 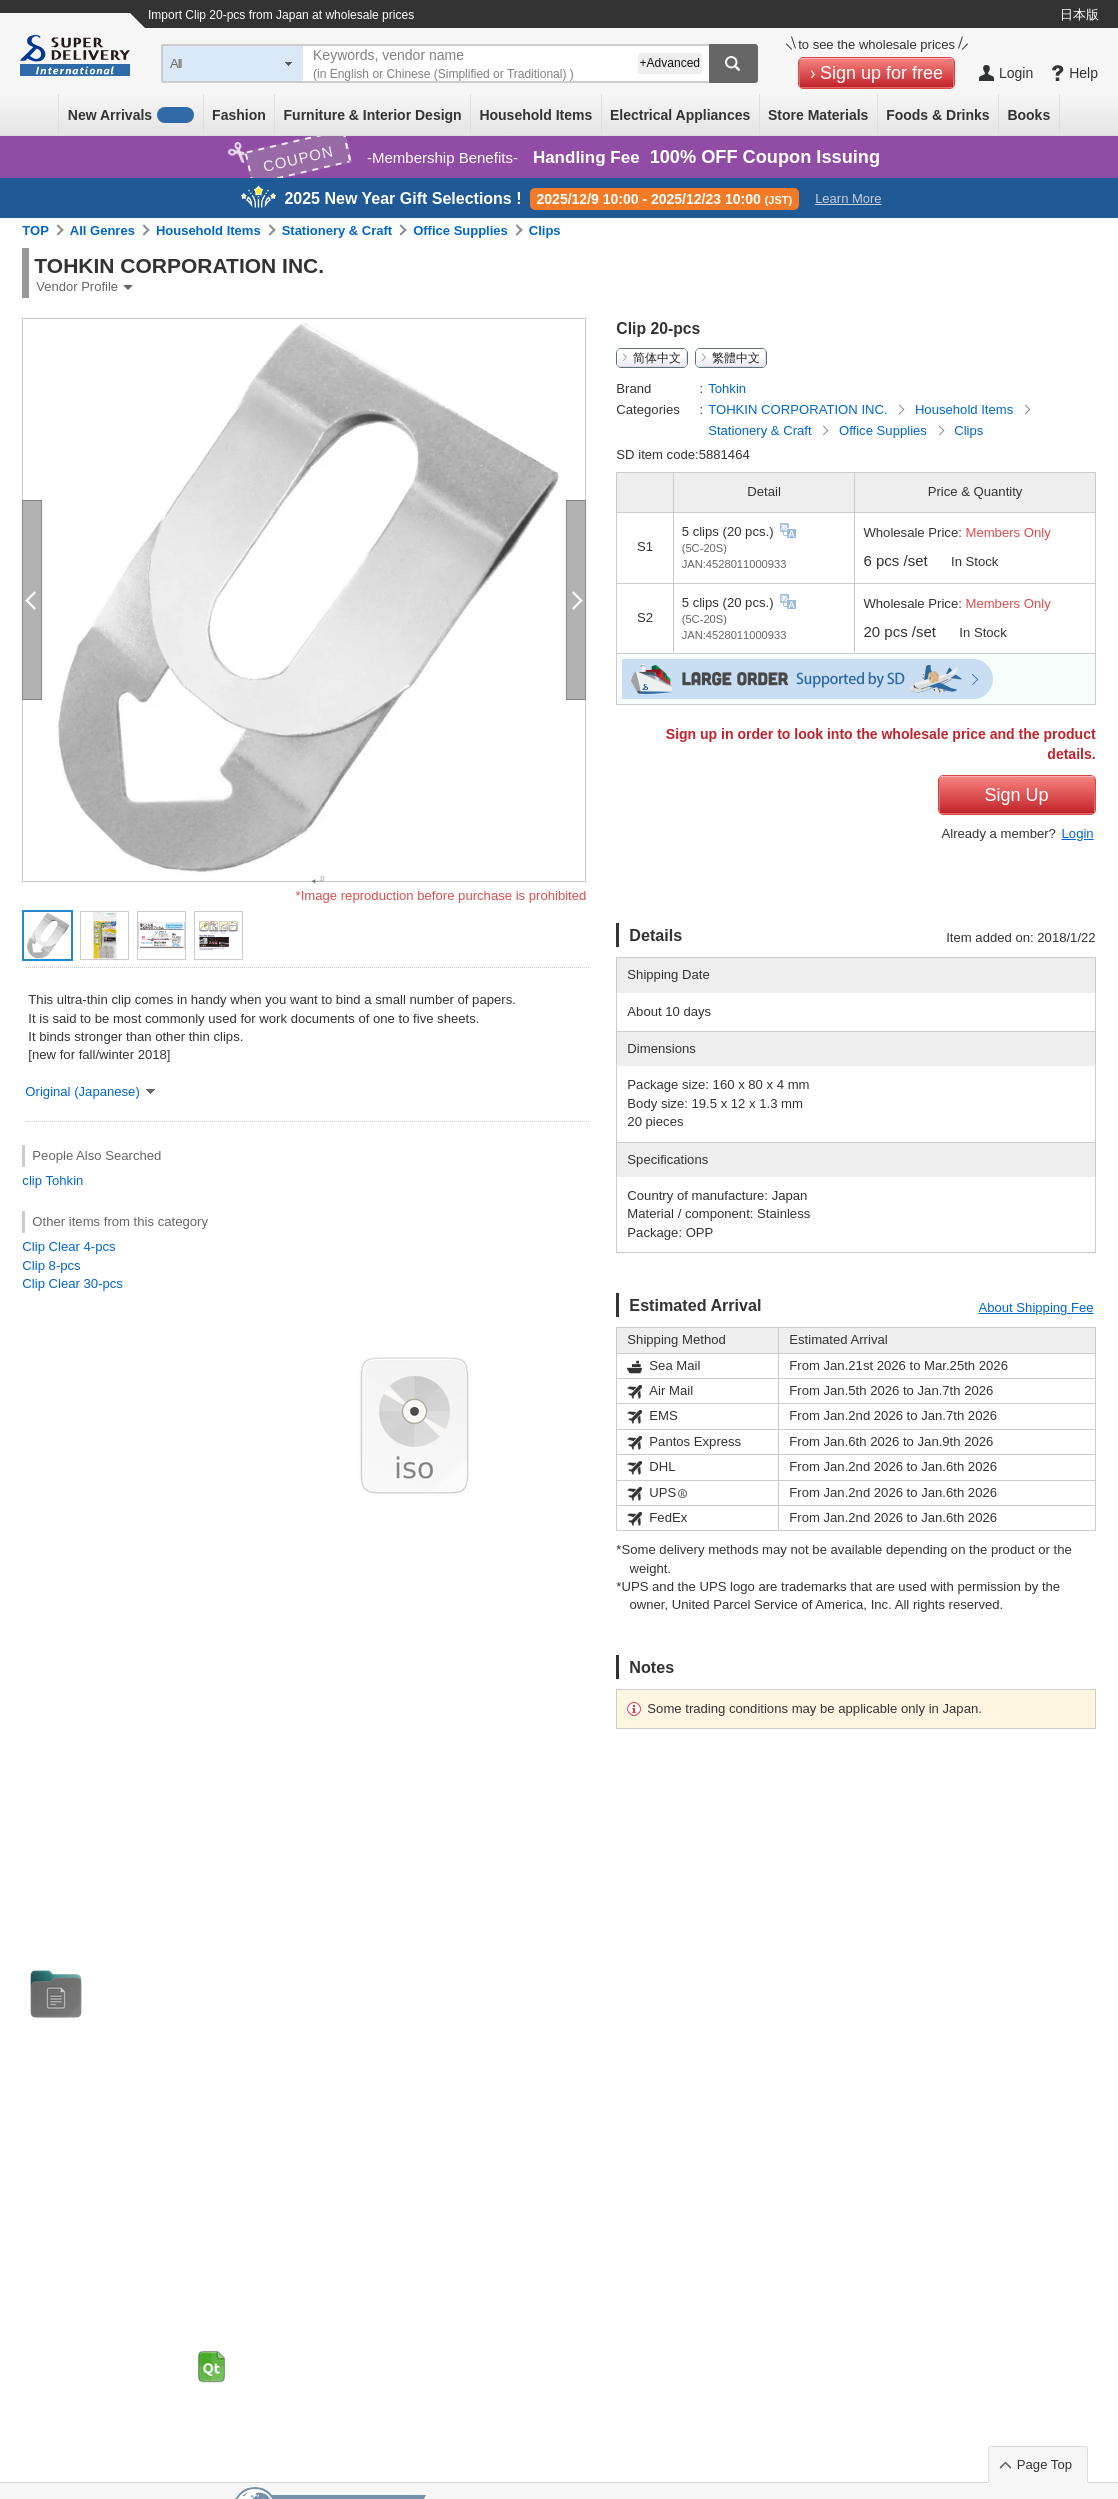 I want to click on reply to all recipients of an email, so click(x=317, y=879).